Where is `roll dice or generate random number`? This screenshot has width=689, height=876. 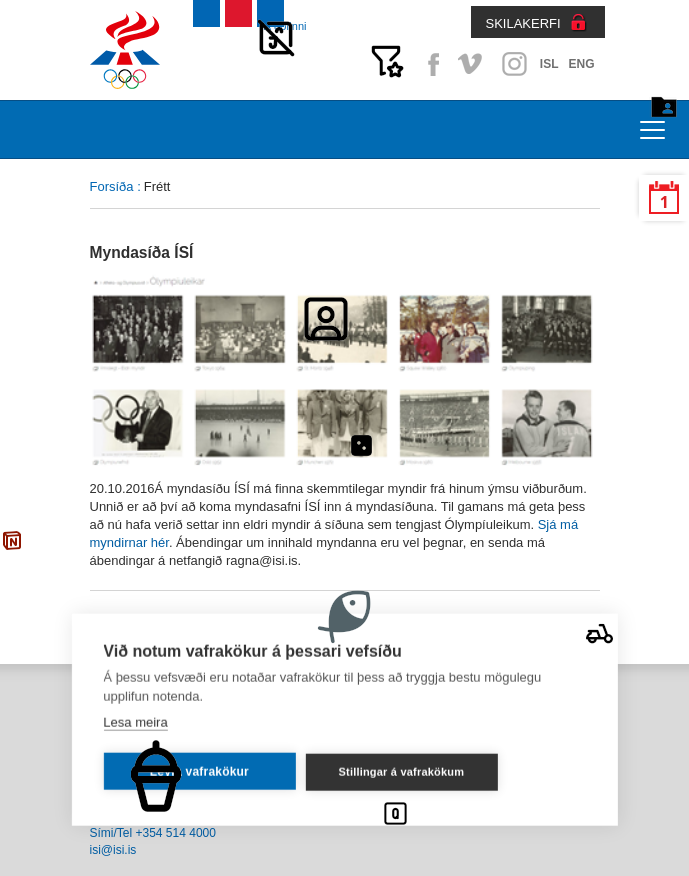 roll dice or generate random number is located at coordinates (361, 445).